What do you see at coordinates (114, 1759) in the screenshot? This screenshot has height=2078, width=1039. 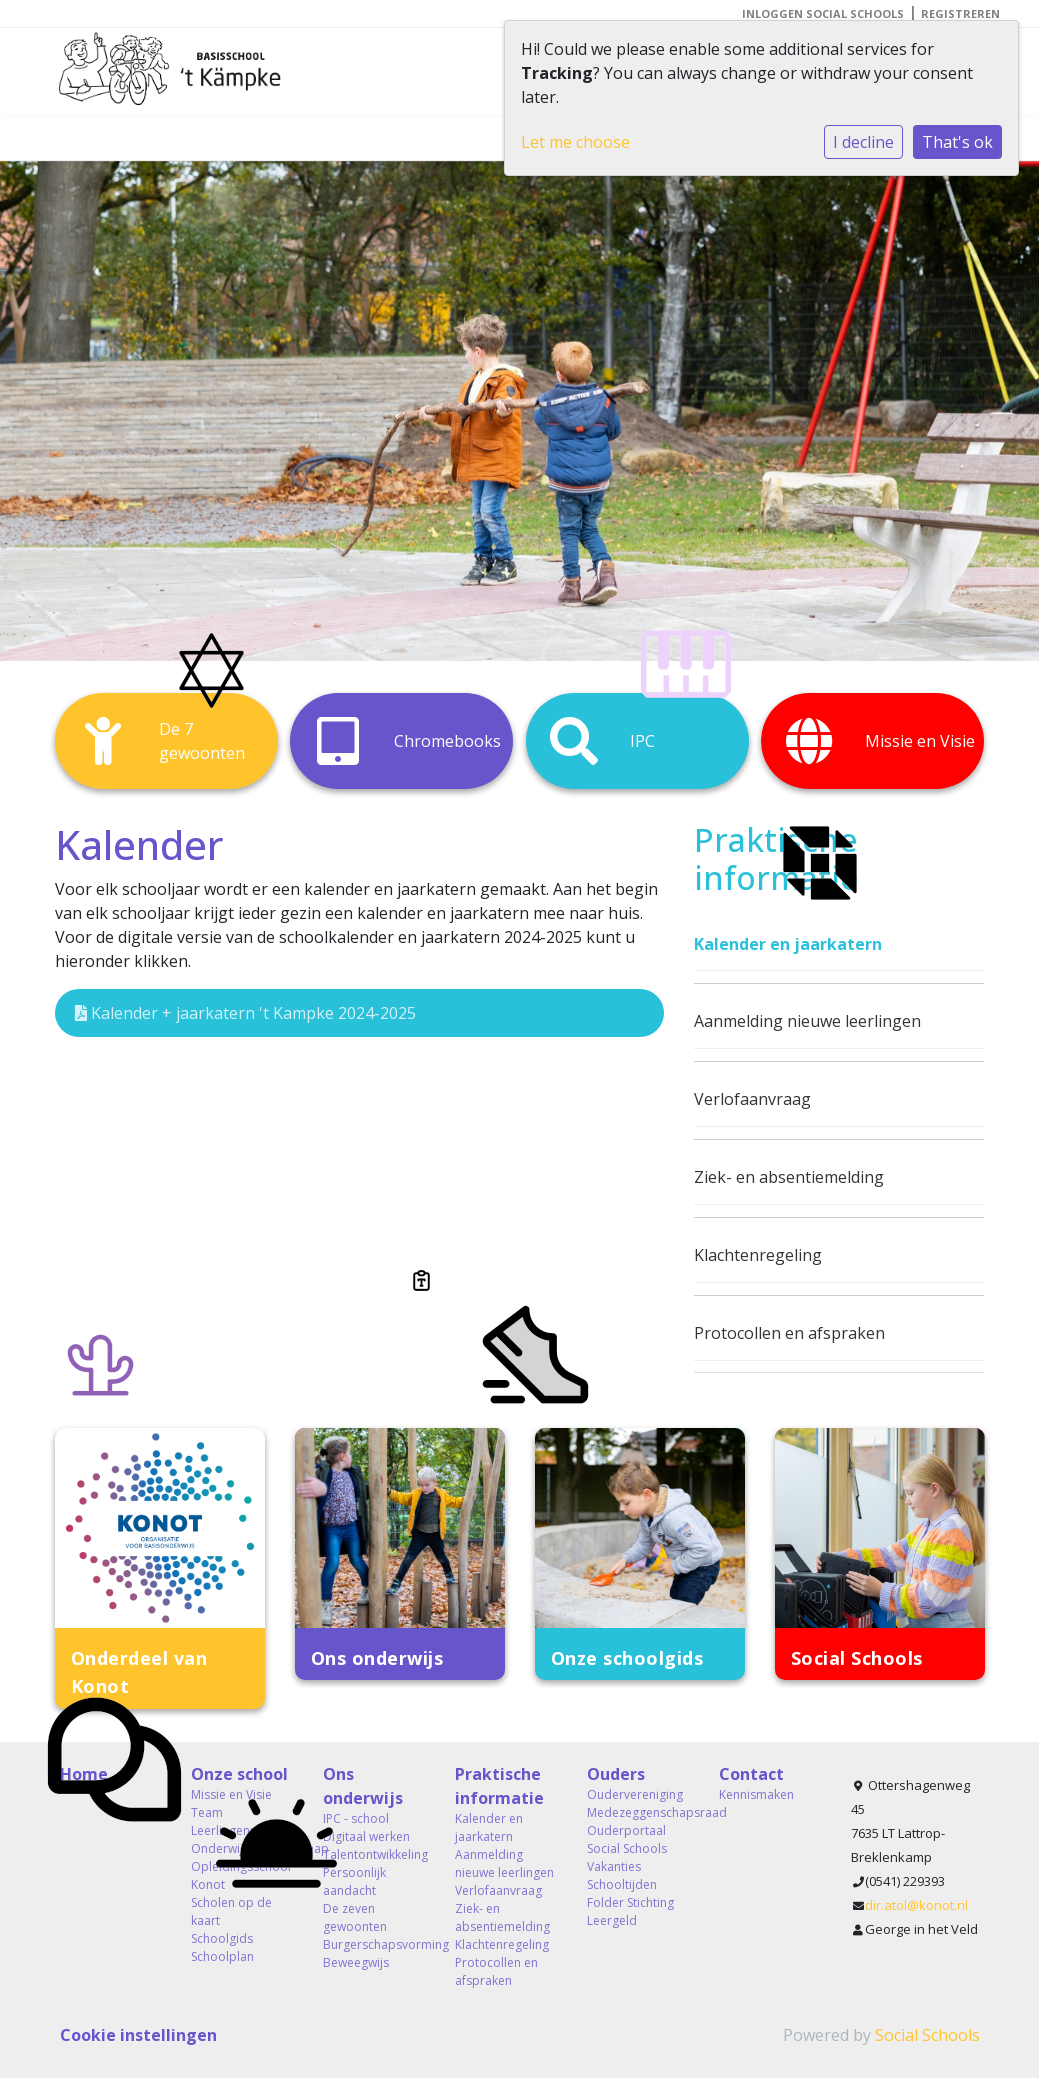 I see `open chat or messaging` at bounding box center [114, 1759].